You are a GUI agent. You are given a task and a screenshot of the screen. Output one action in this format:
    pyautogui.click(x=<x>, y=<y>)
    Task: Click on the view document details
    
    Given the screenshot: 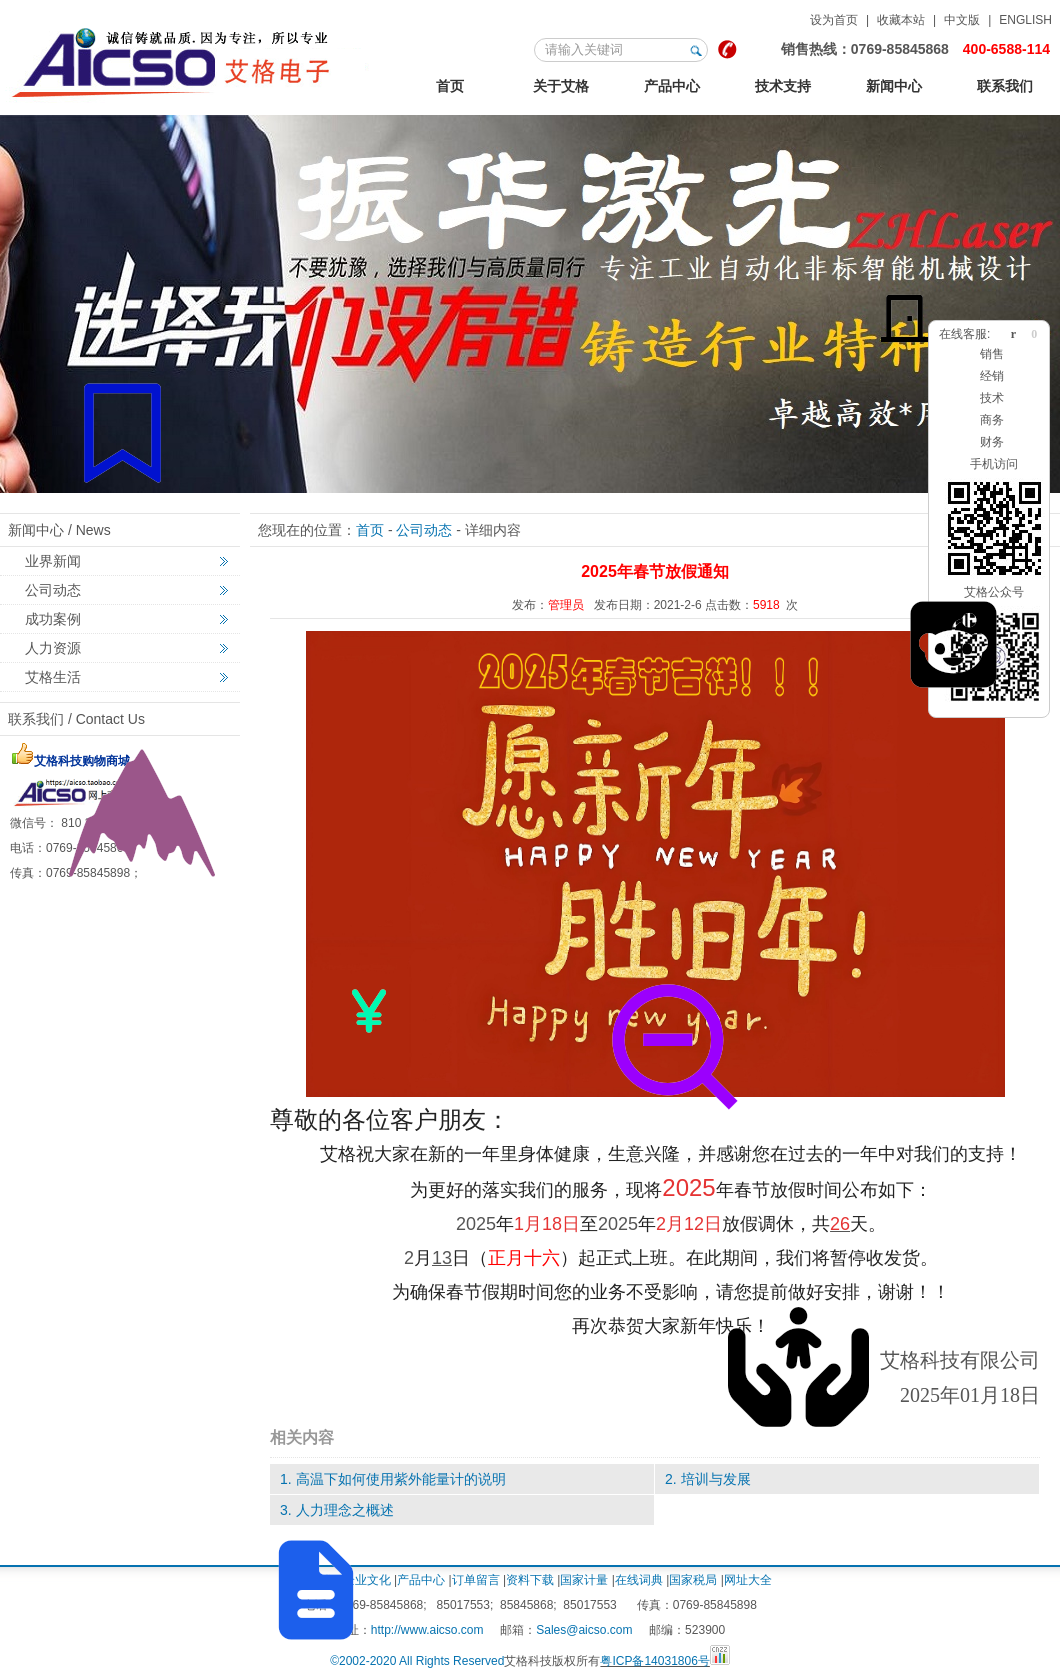 What is the action you would take?
    pyautogui.click(x=316, y=1590)
    